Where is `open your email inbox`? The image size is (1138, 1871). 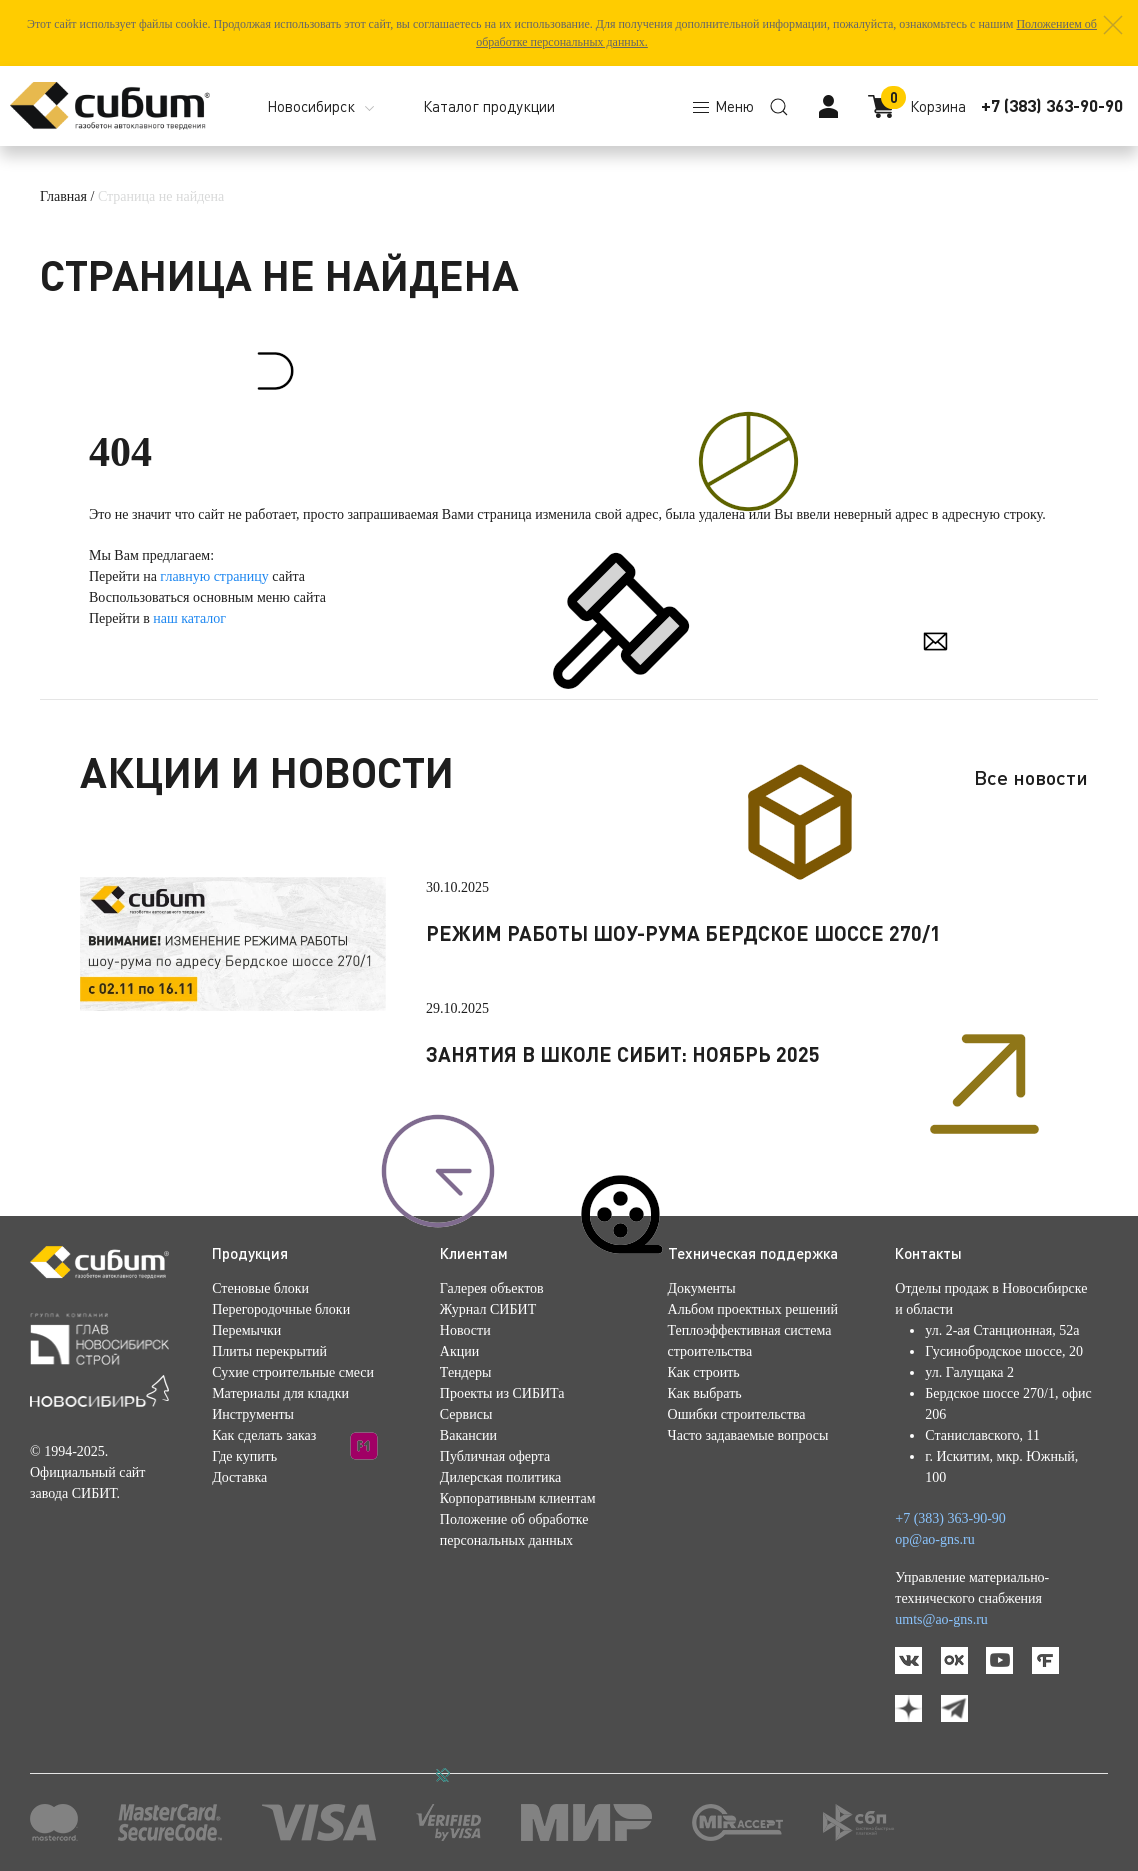
open your email inbox is located at coordinates (935, 641).